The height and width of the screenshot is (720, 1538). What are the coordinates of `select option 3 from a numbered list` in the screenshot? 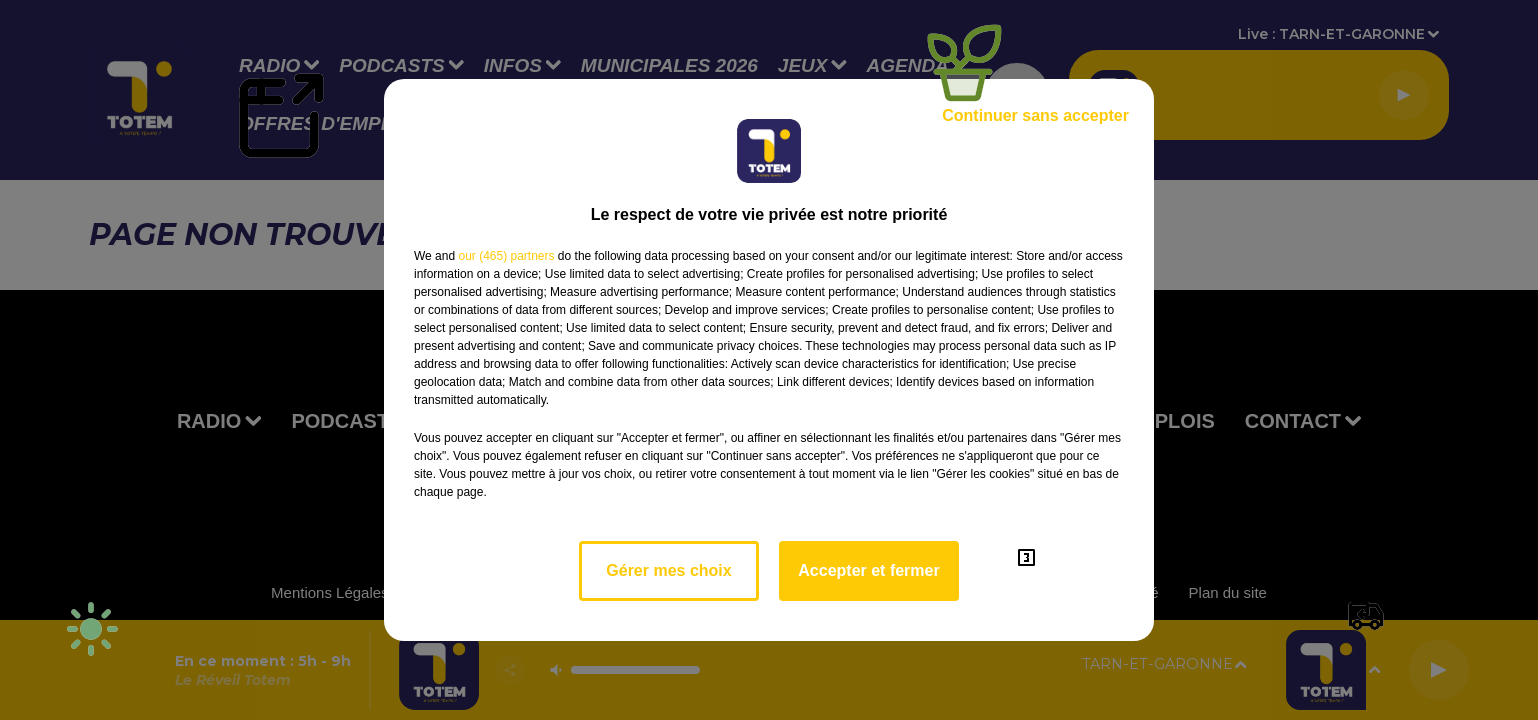 It's located at (1026, 557).